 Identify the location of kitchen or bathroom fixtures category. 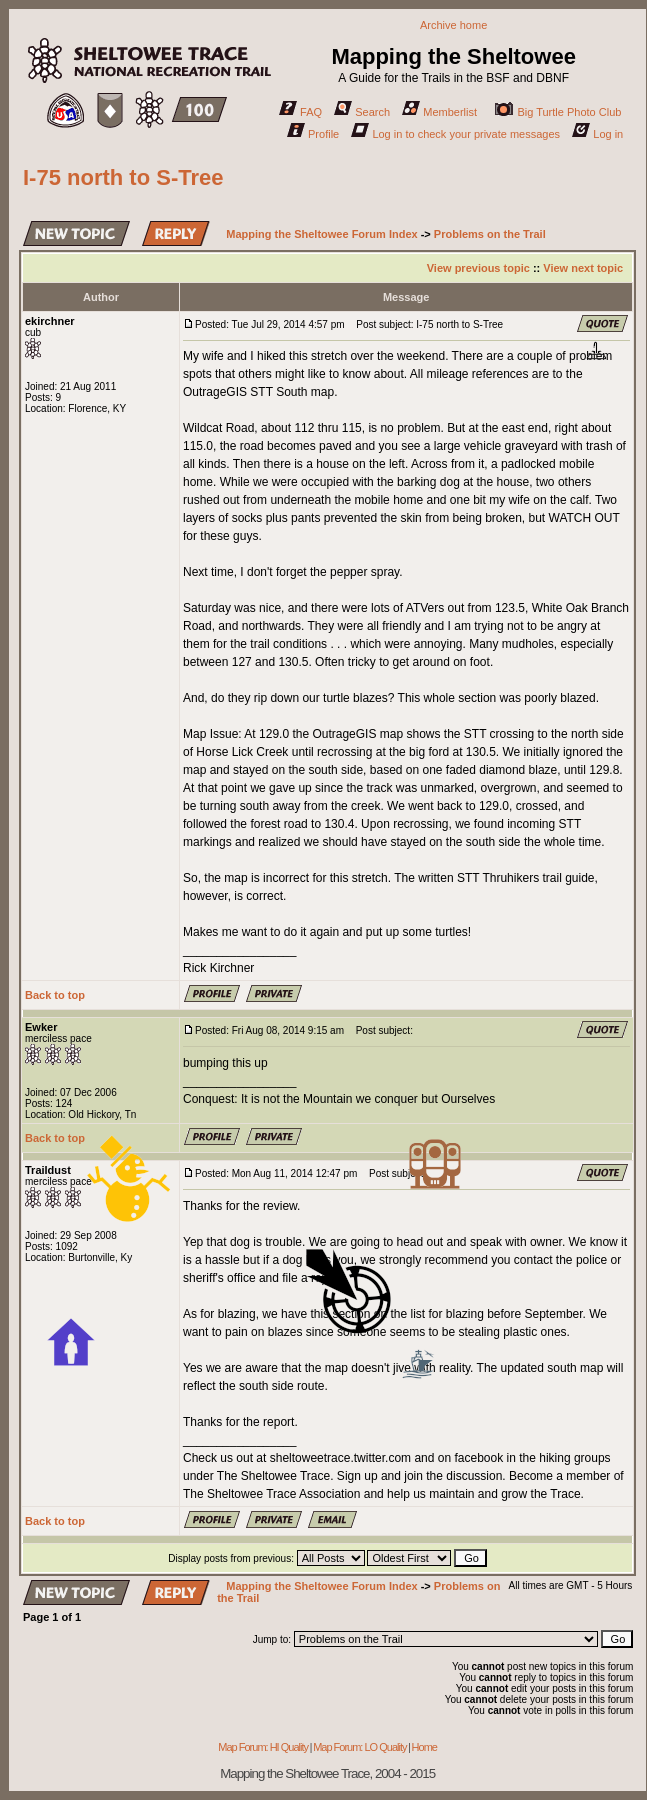
(596, 350).